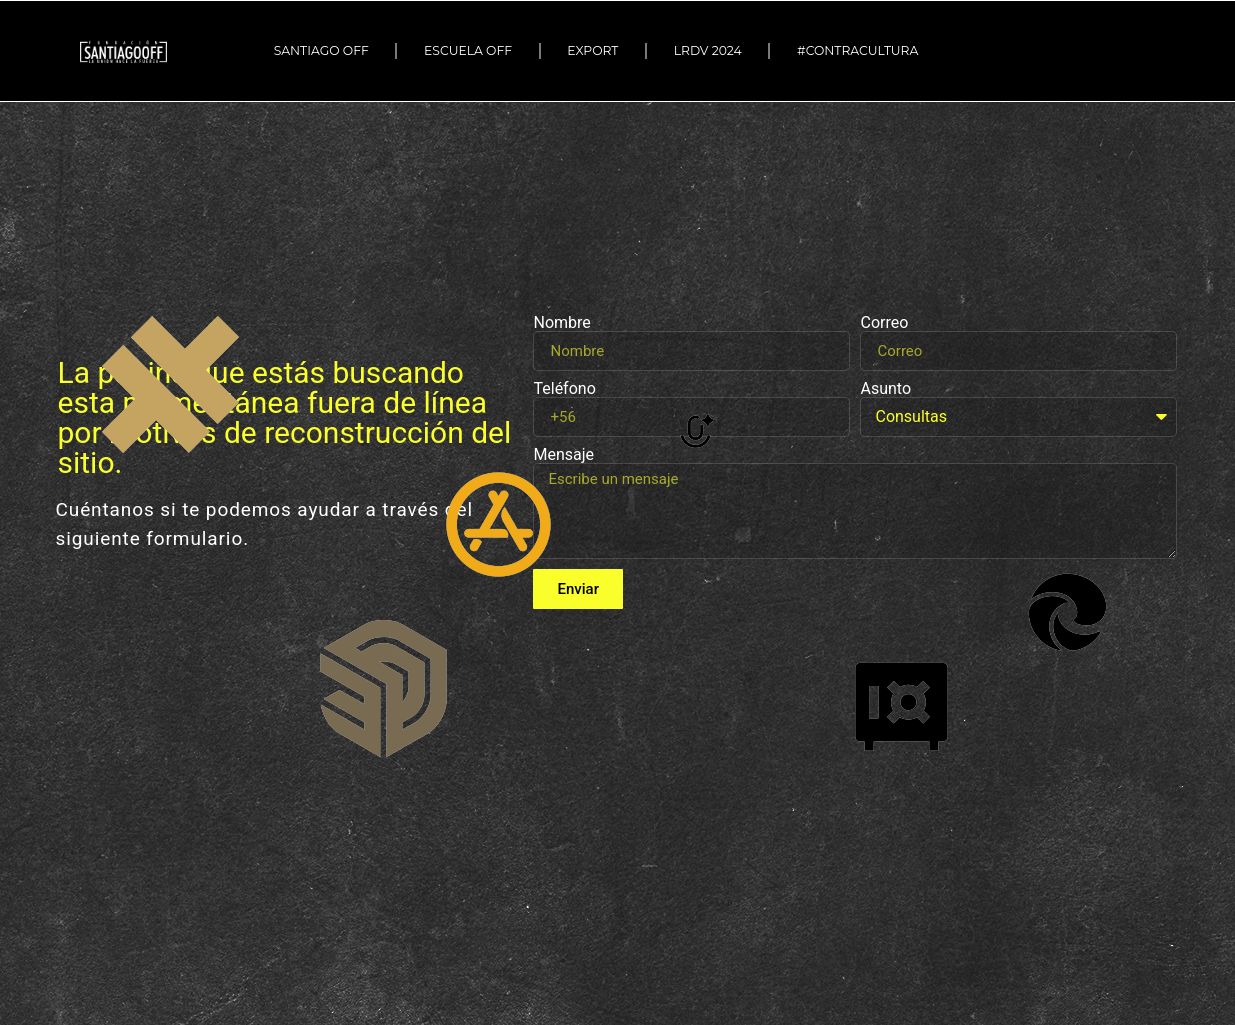  What do you see at coordinates (901, 704) in the screenshot?
I see `access secure storage or vault` at bounding box center [901, 704].